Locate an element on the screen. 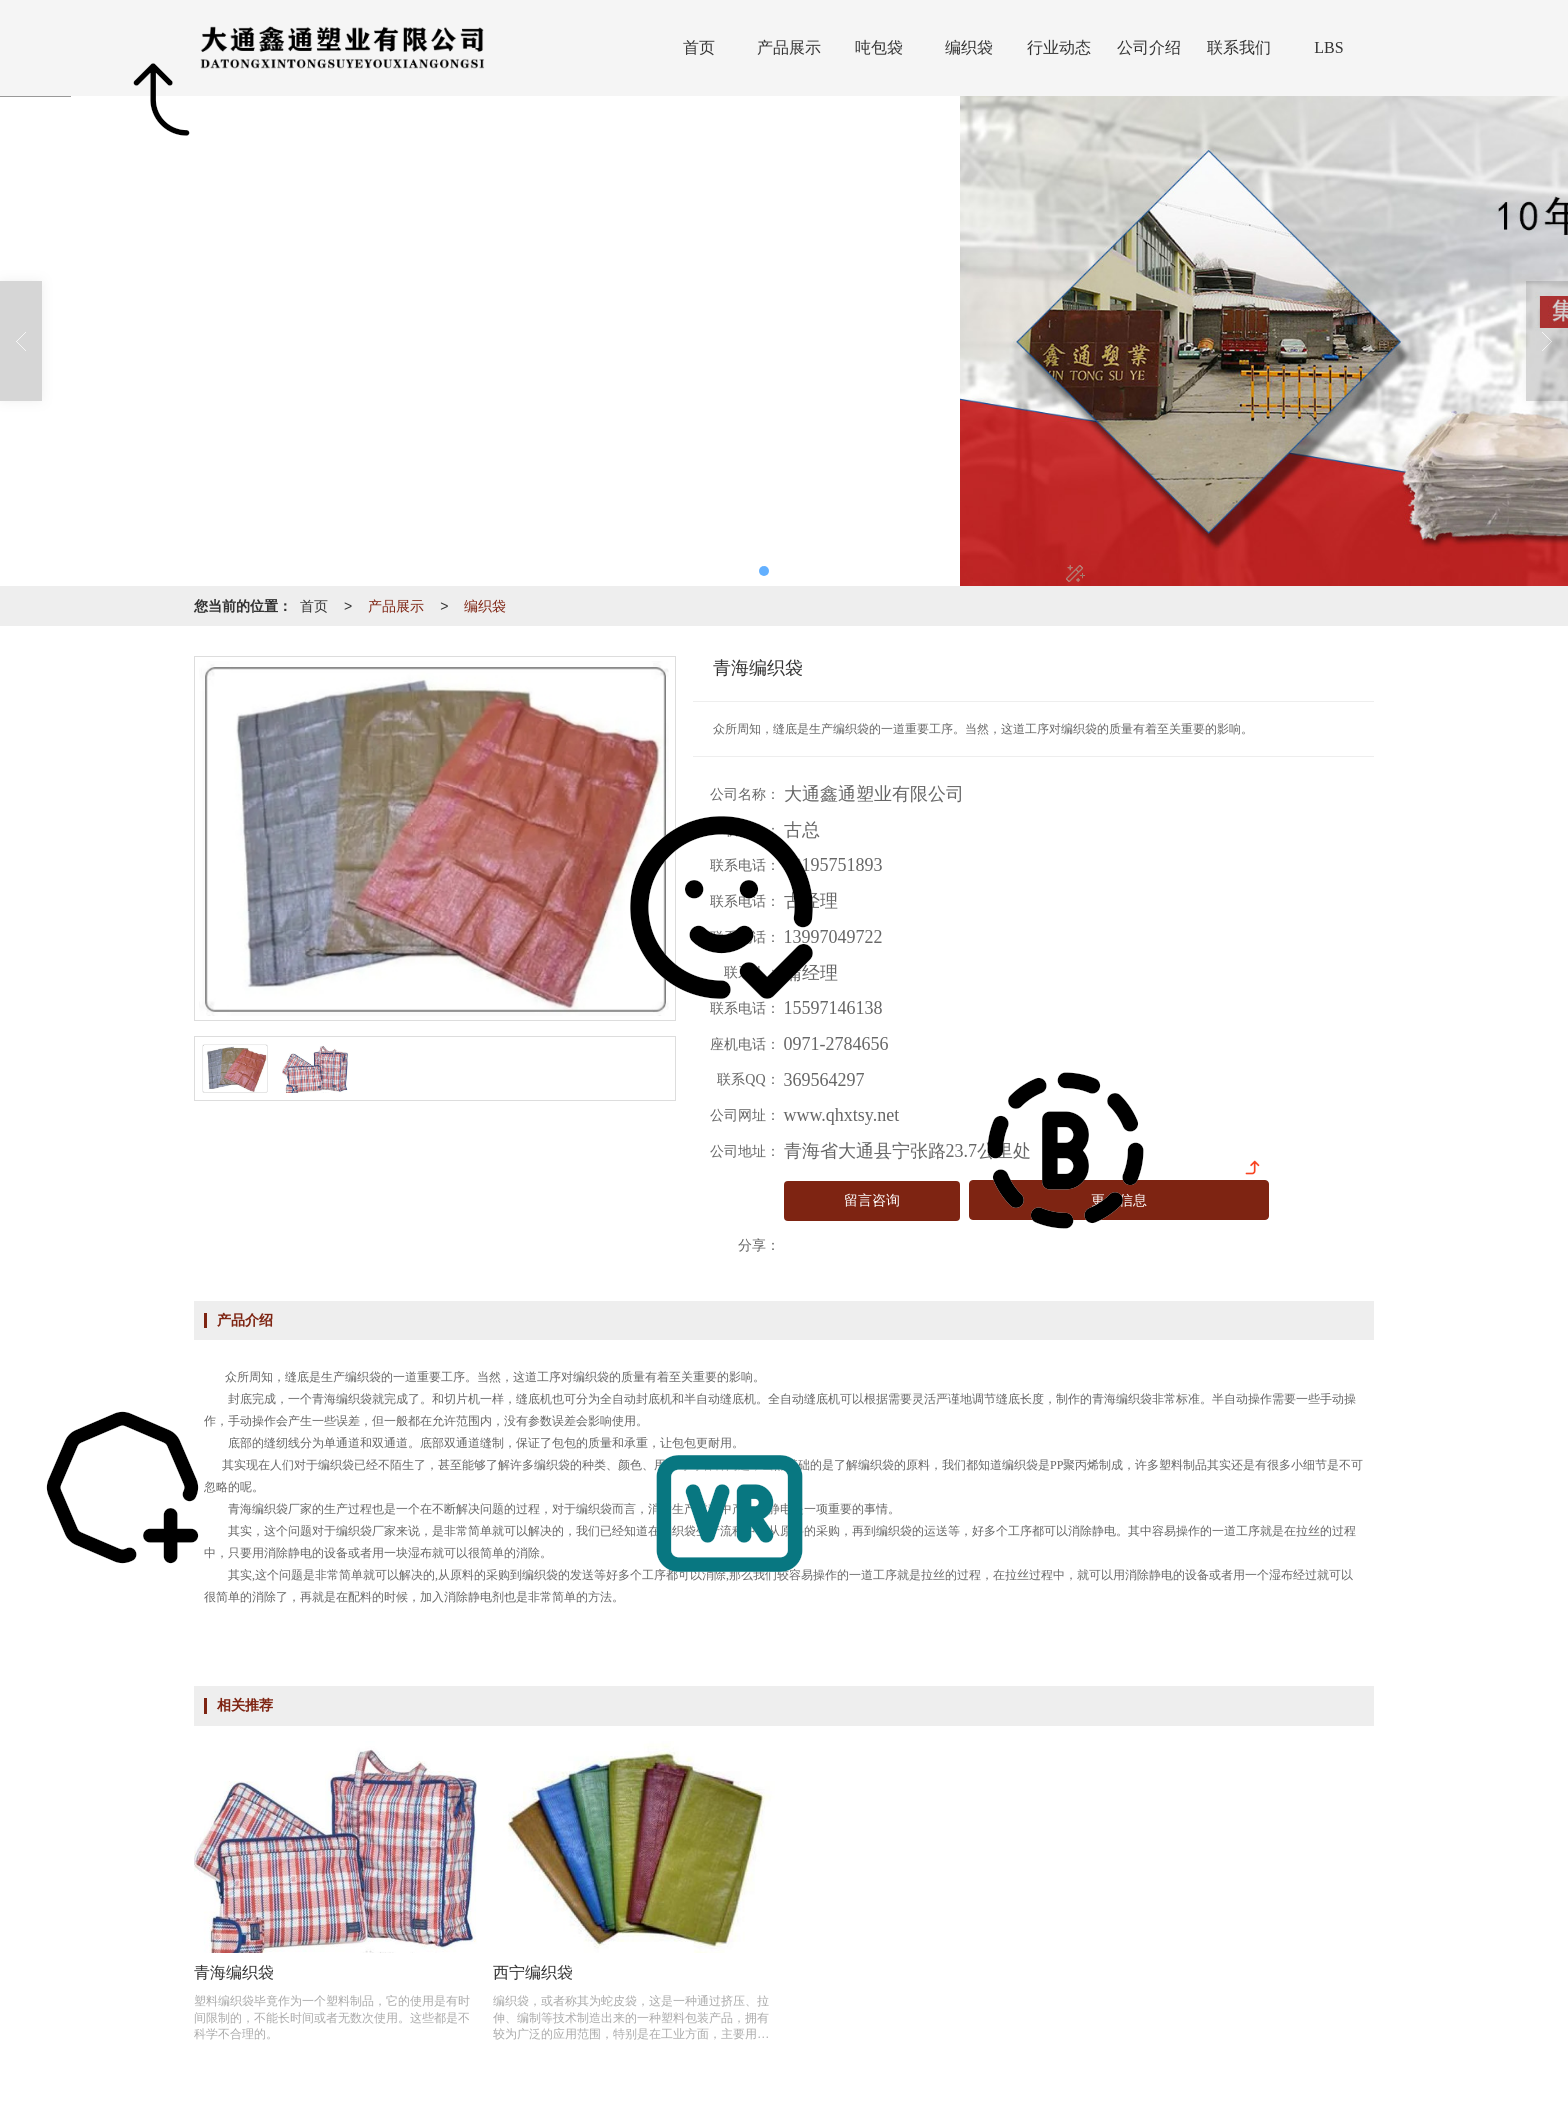  indicates a draft or pending bold formatting option is located at coordinates (1065, 1150).